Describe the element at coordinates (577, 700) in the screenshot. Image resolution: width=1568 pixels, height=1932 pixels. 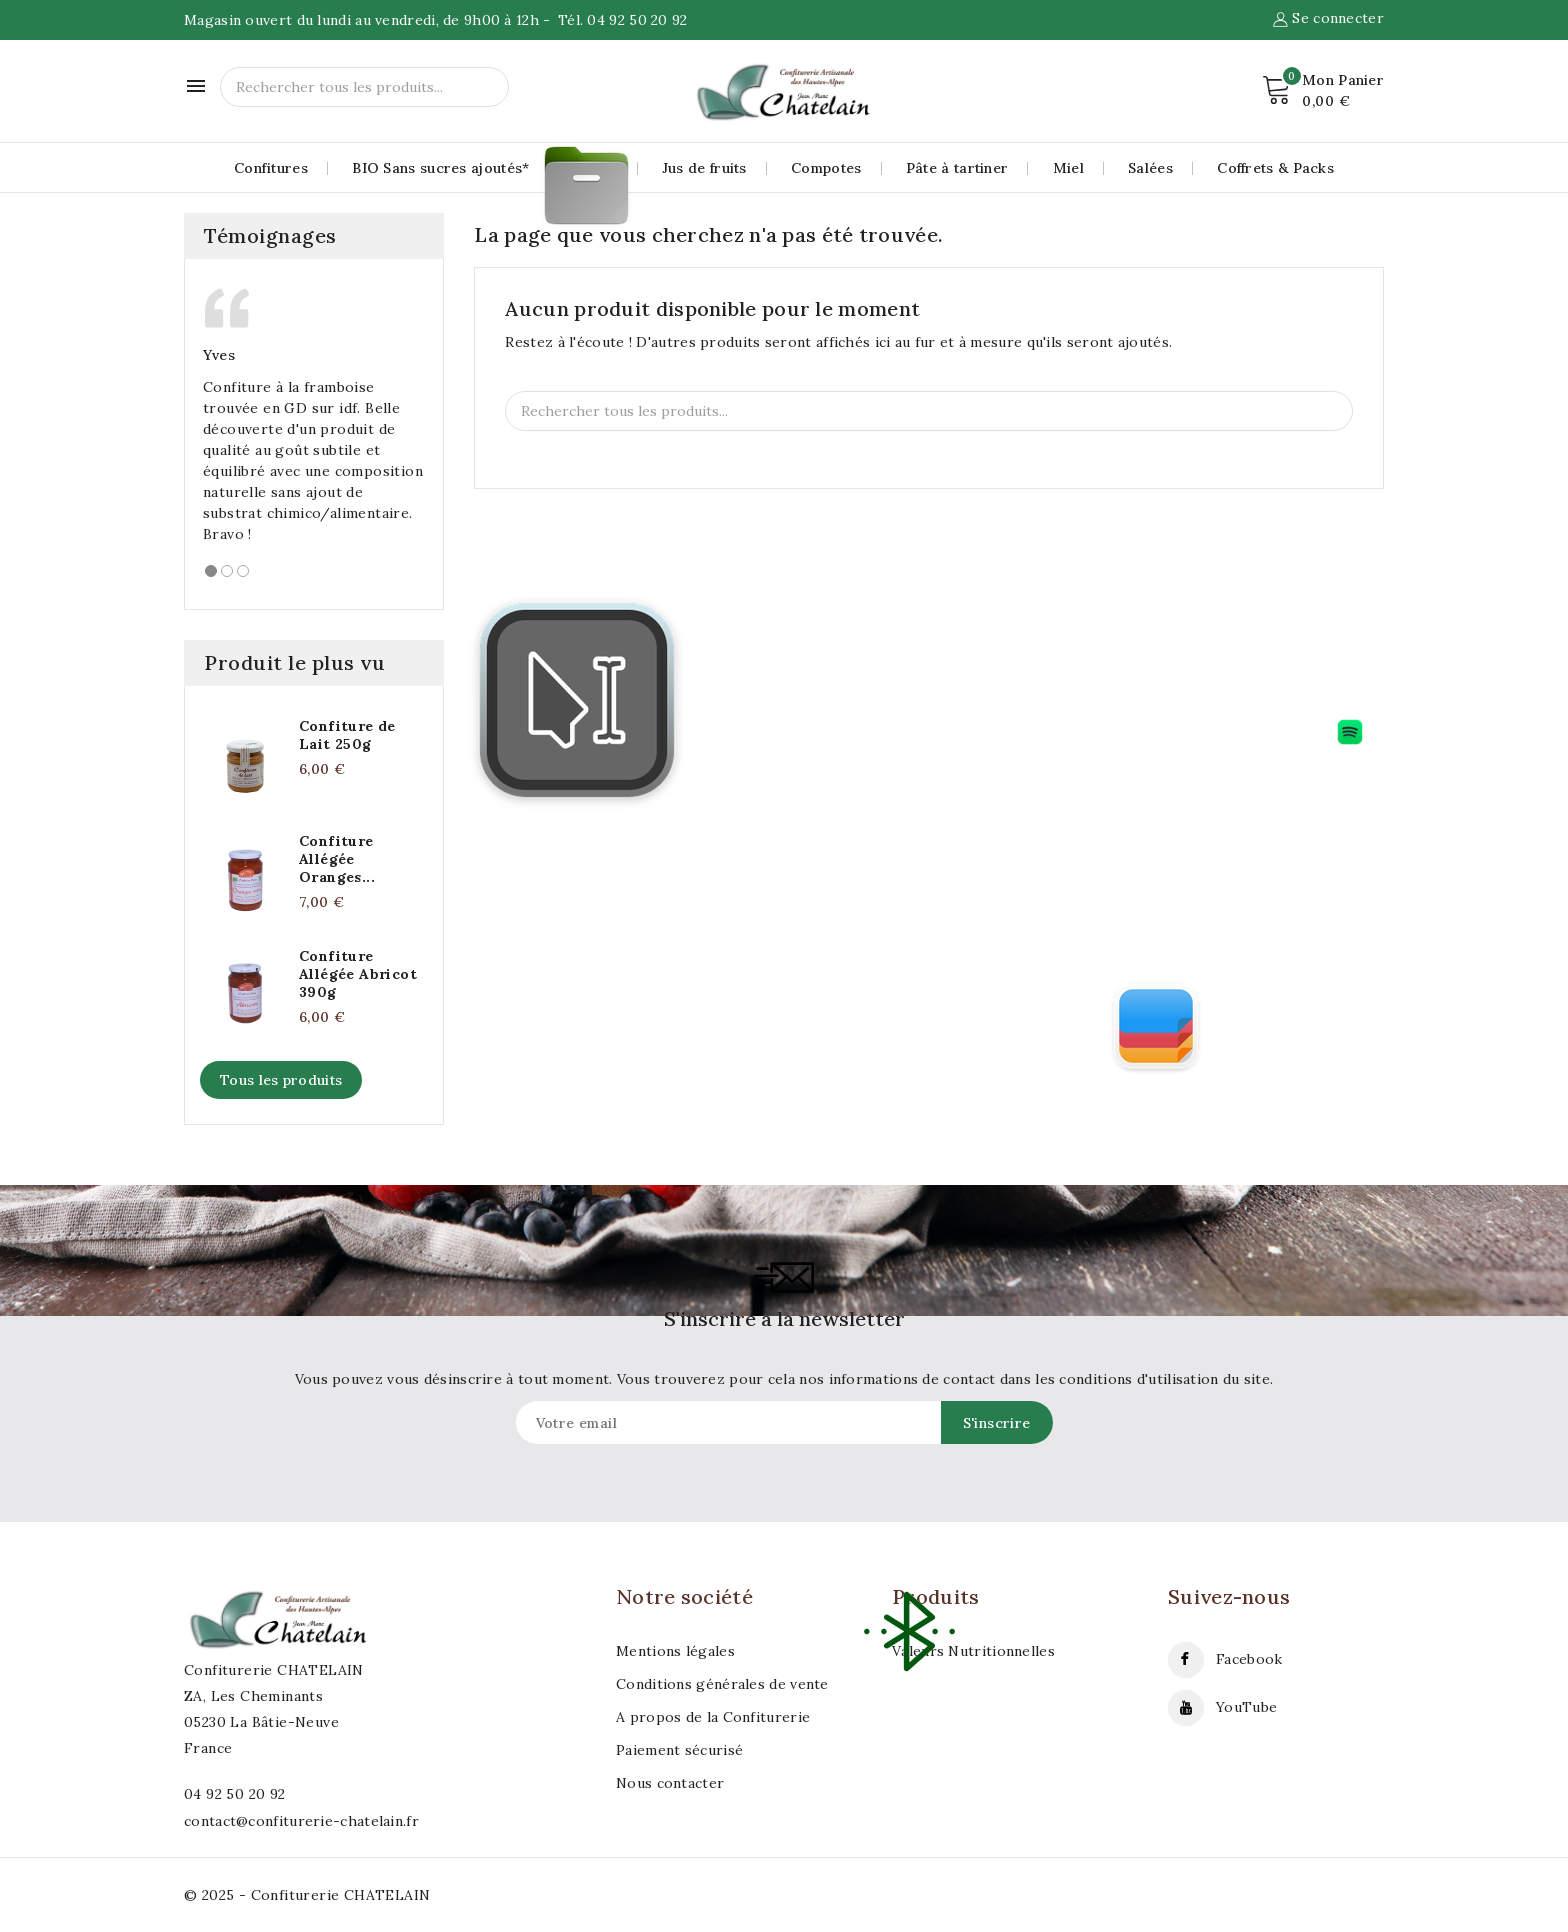
I see `open cursor and pointer preferences` at that location.